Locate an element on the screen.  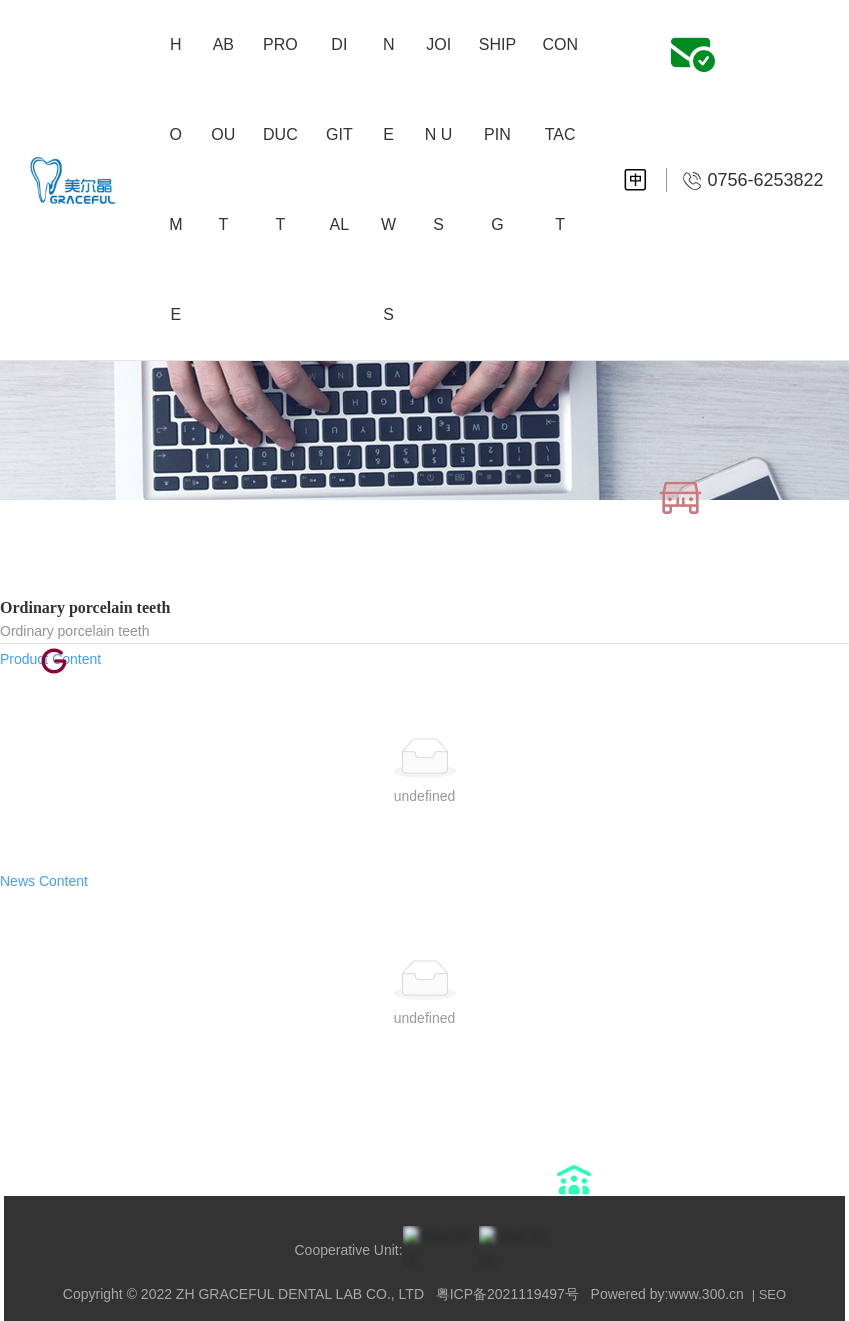
select off-road or adventure vehicle type is located at coordinates (680, 498).